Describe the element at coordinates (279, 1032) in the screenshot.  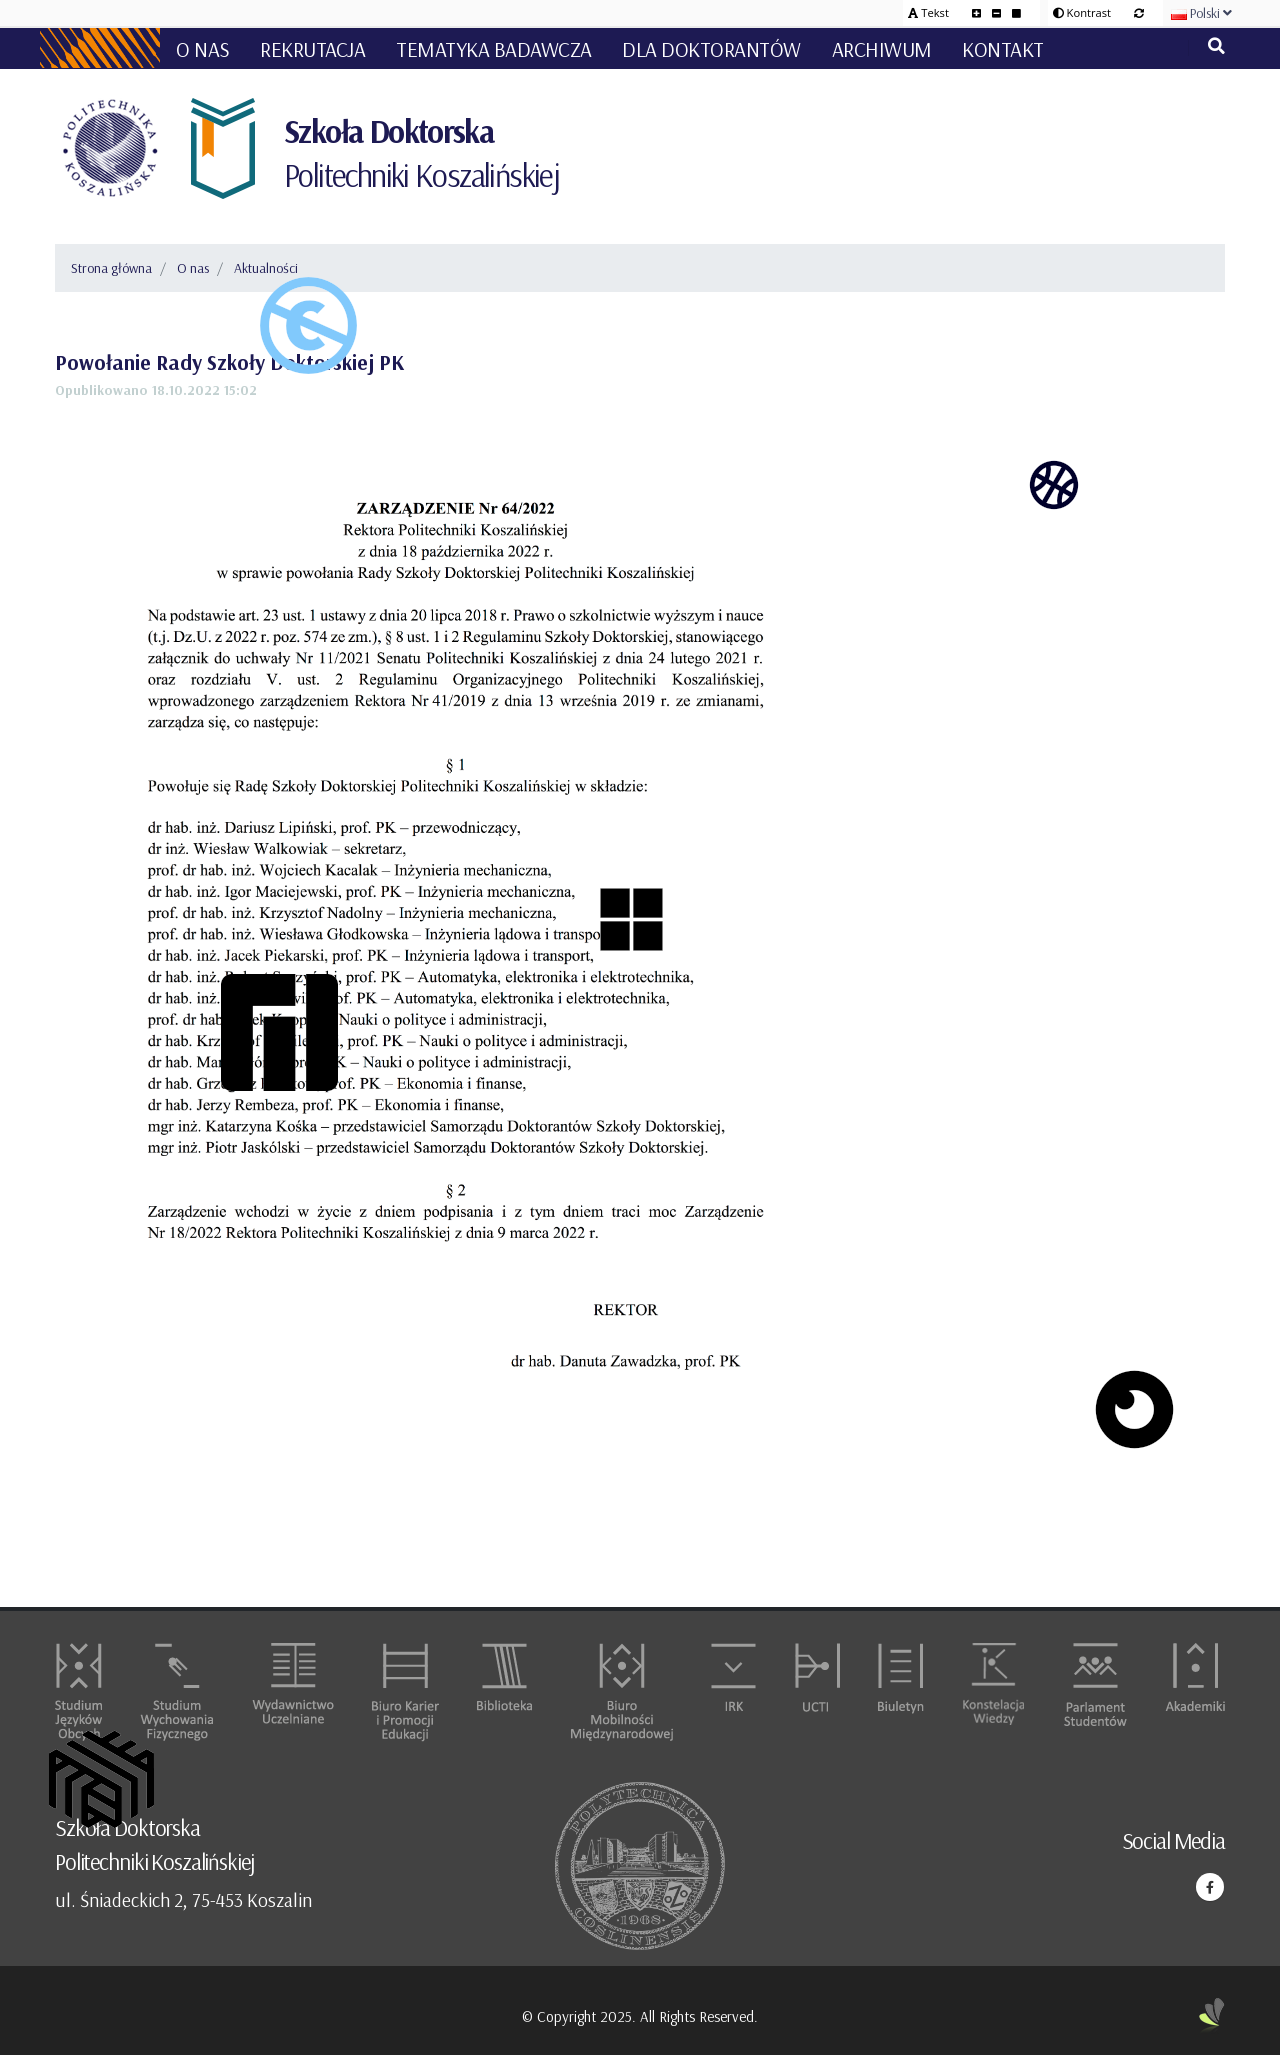
I see `manjaro linux operating system logo` at that location.